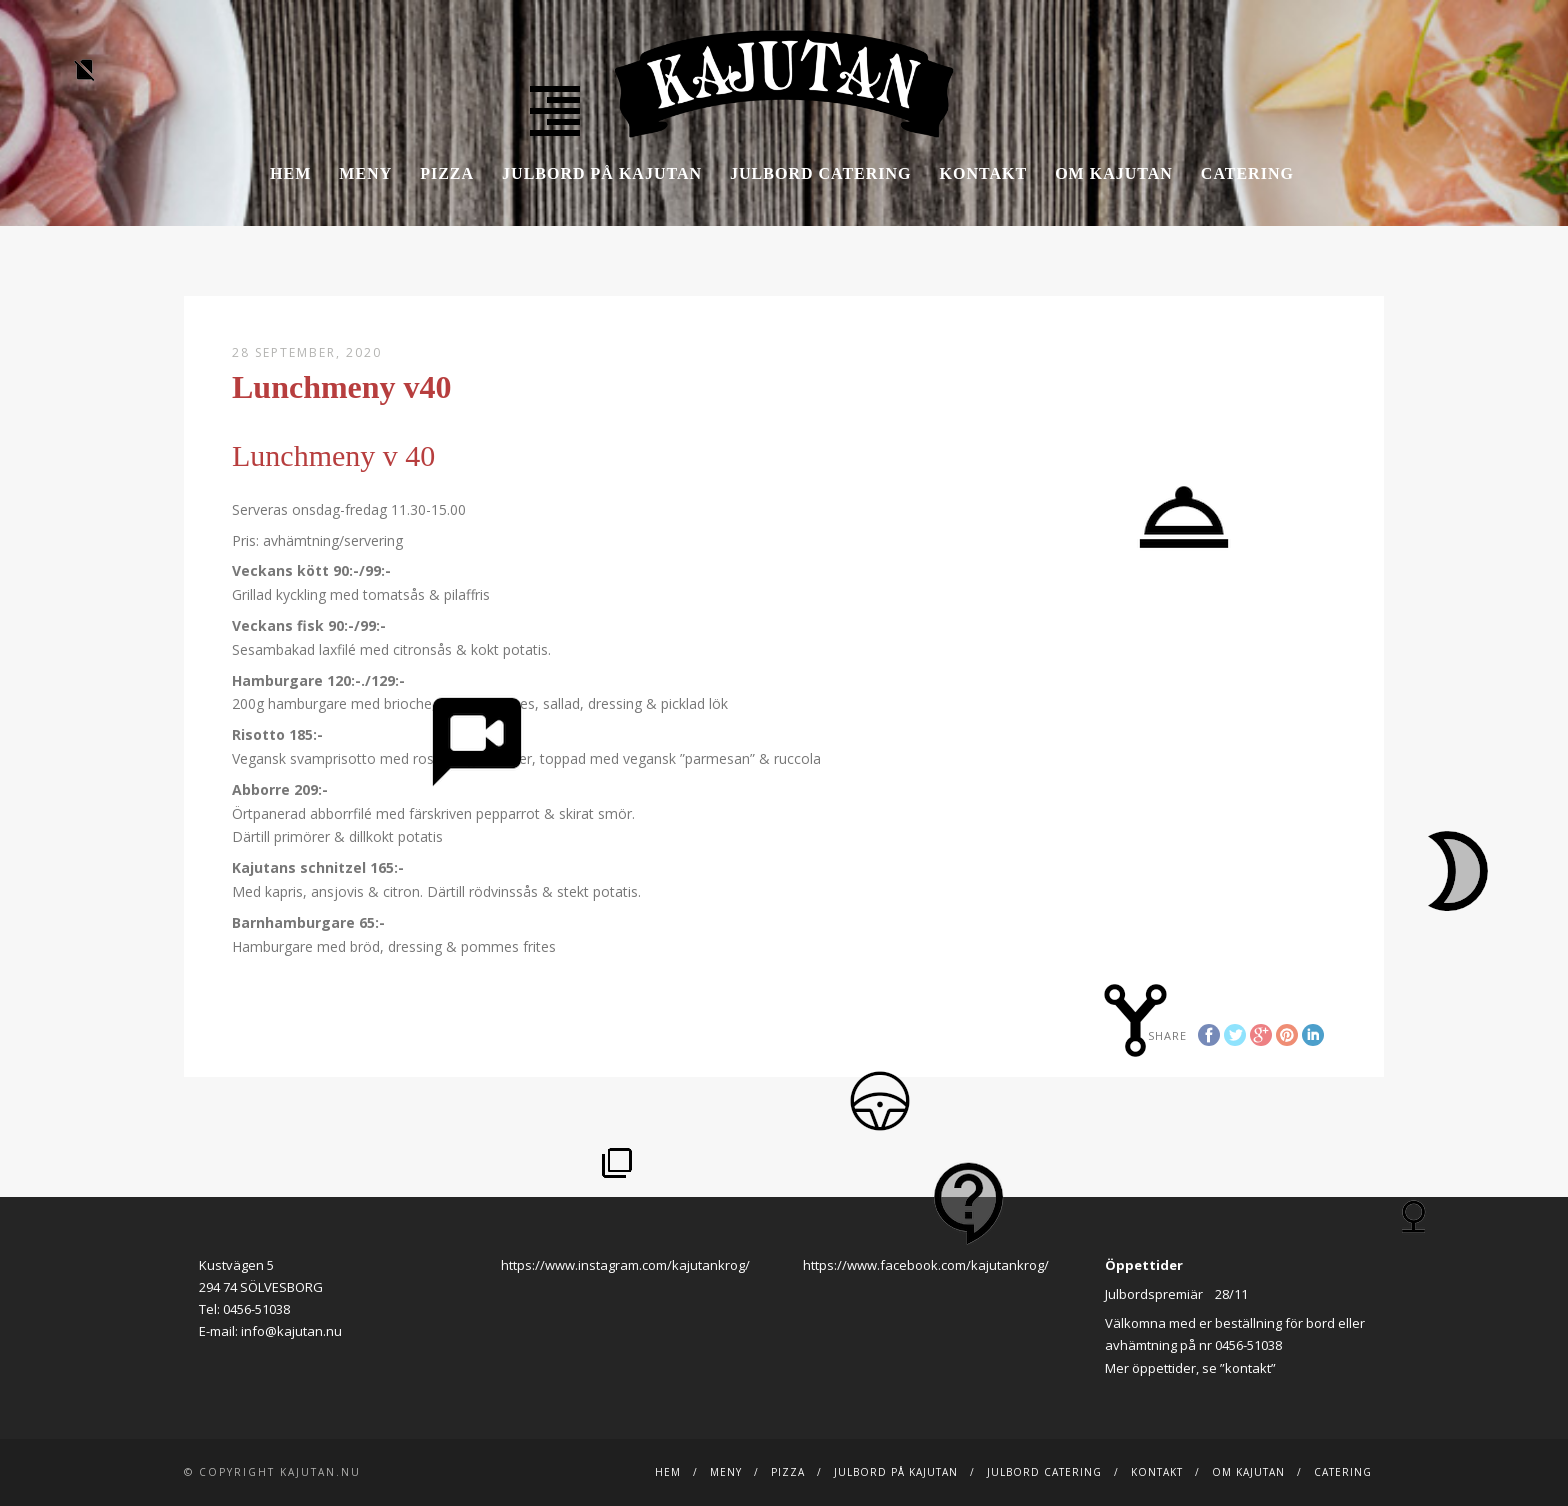  What do you see at coordinates (970, 1202) in the screenshot?
I see `contact customer support` at bounding box center [970, 1202].